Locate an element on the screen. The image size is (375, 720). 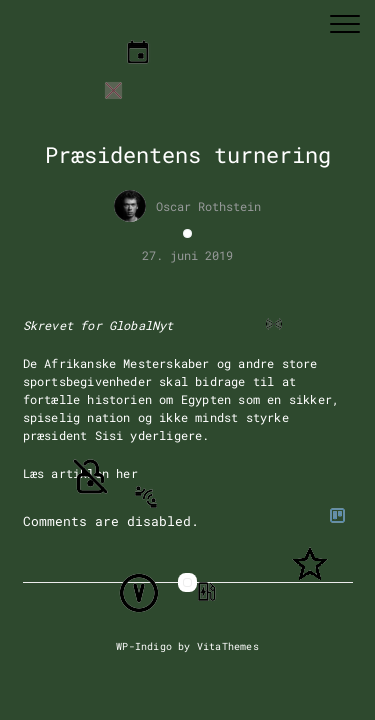
add item to favorites is located at coordinates (310, 564).